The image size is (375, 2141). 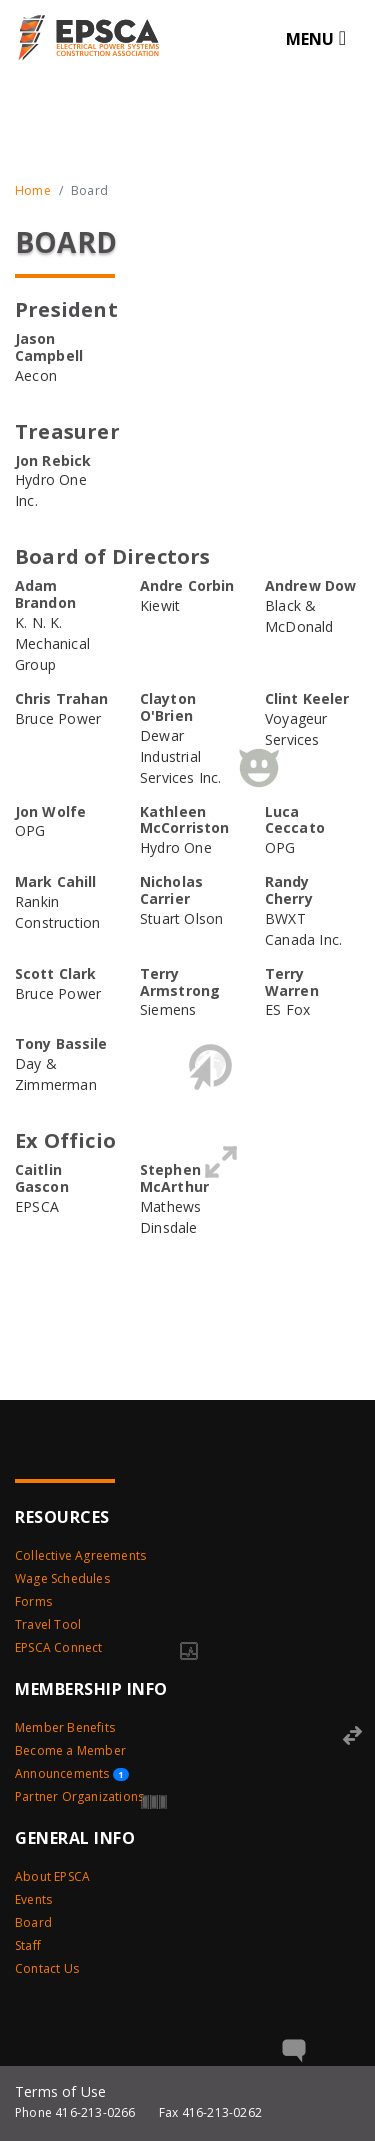 I want to click on expand content to fullscreen mode, so click(x=221, y=1162).